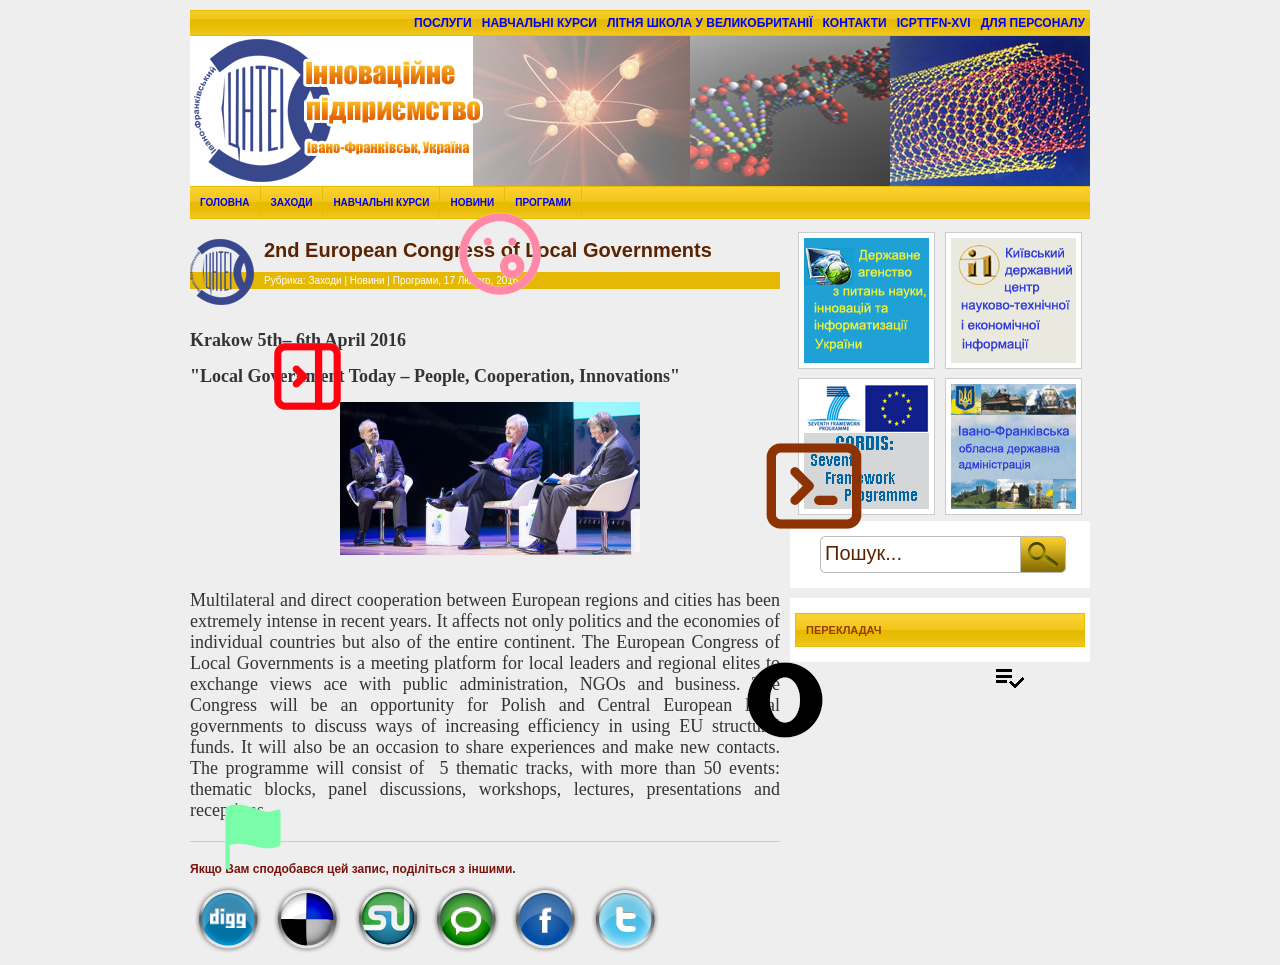 This screenshot has height=965, width=1280. I want to click on open Opera browser, so click(785, 700).